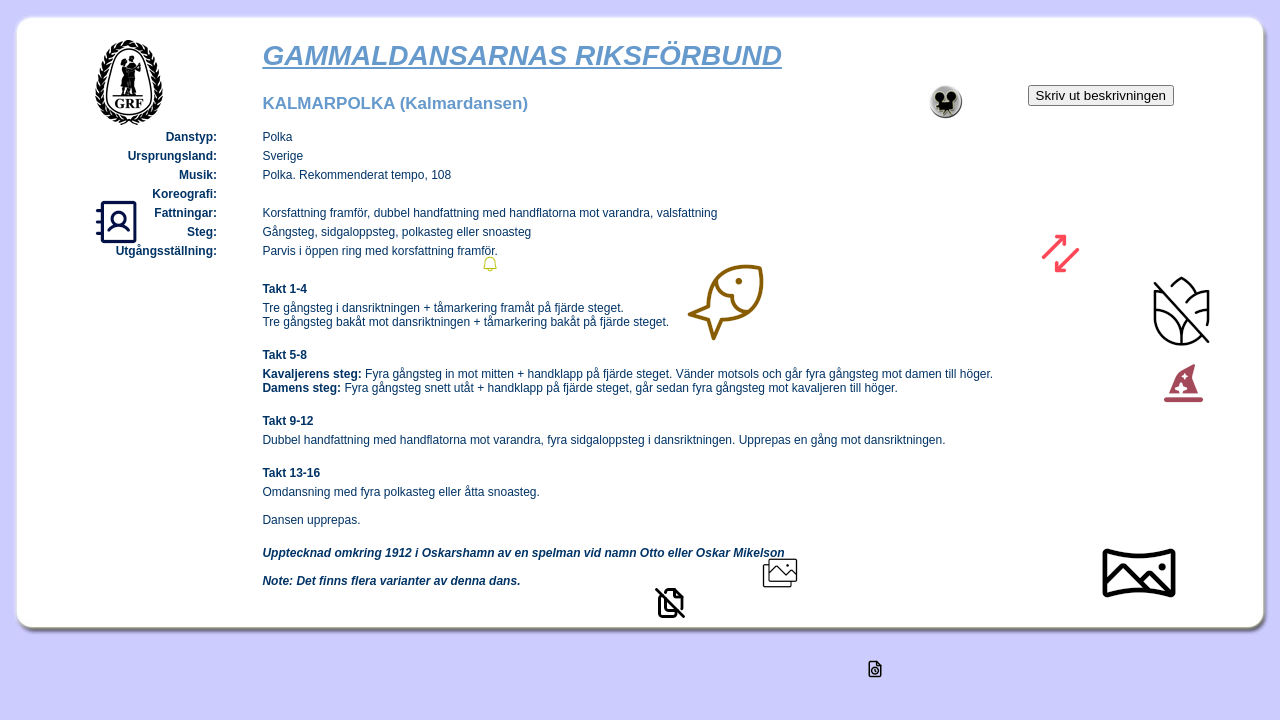 The width and height of the screenshot is (1280, 720). Describe the element at coordinates (1181, 312) in the screenshot. I see `indicates gluten-free or grain-free option` at that location.